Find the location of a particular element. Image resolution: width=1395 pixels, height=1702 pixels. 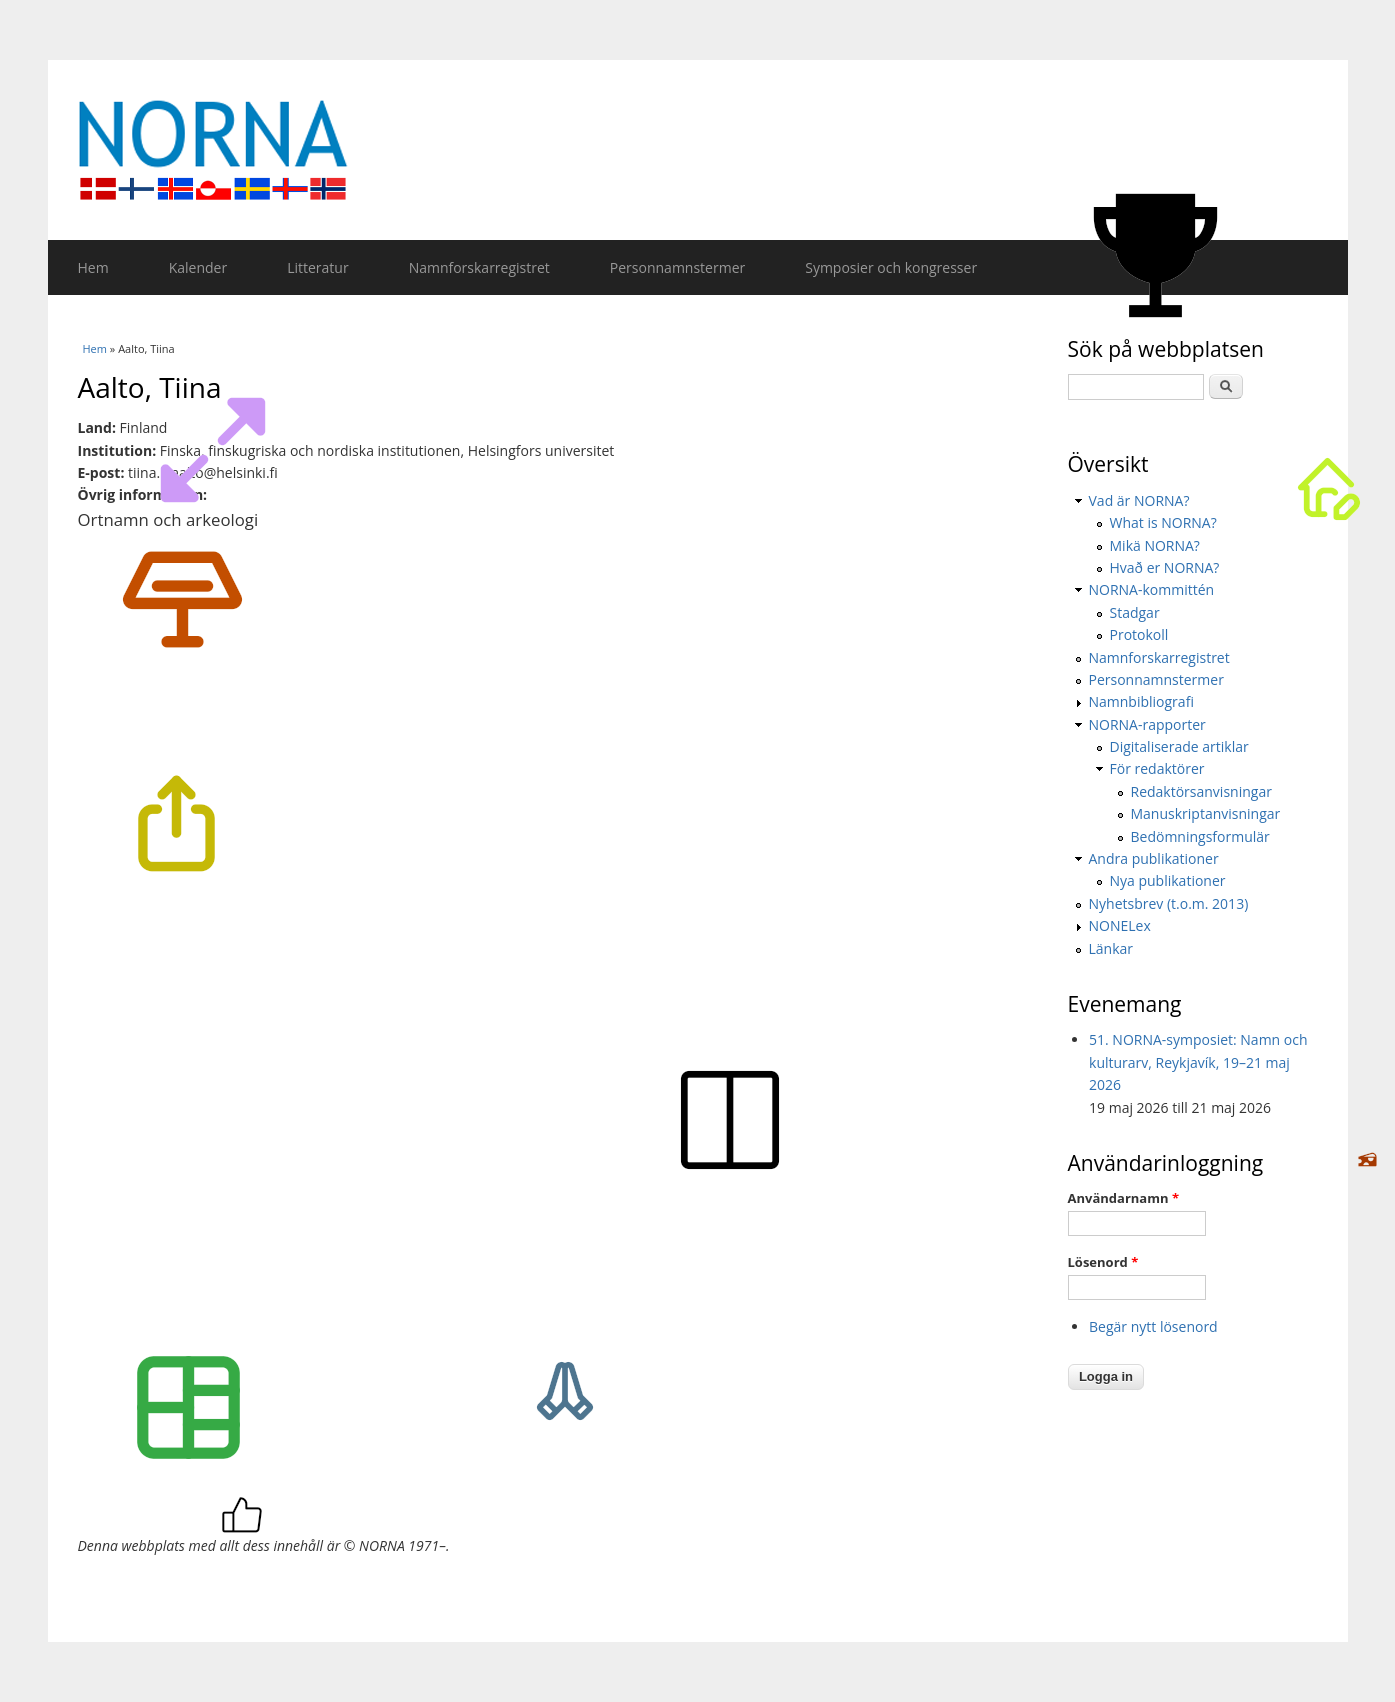

like or approve content is located at coordinates (242, 1517).